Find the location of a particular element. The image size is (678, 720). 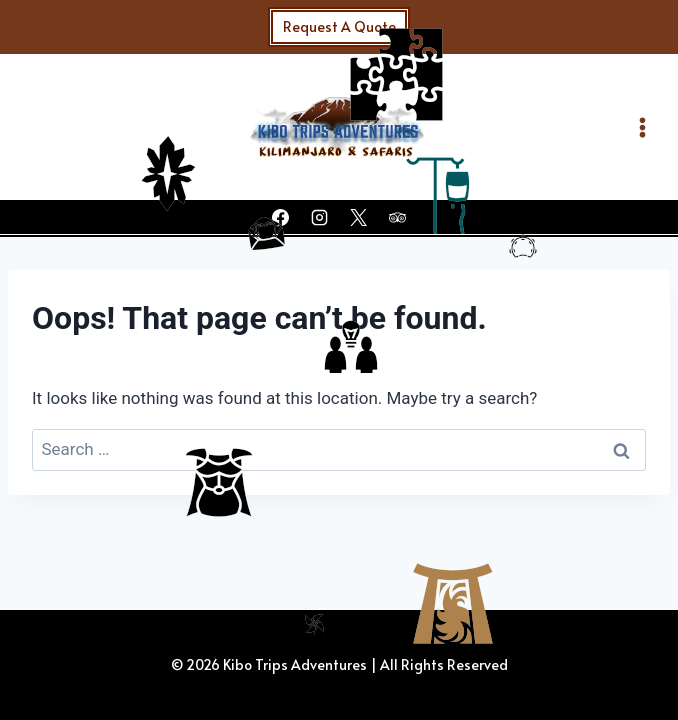

equip armor or cape to character is located at coordinates (219, 482).